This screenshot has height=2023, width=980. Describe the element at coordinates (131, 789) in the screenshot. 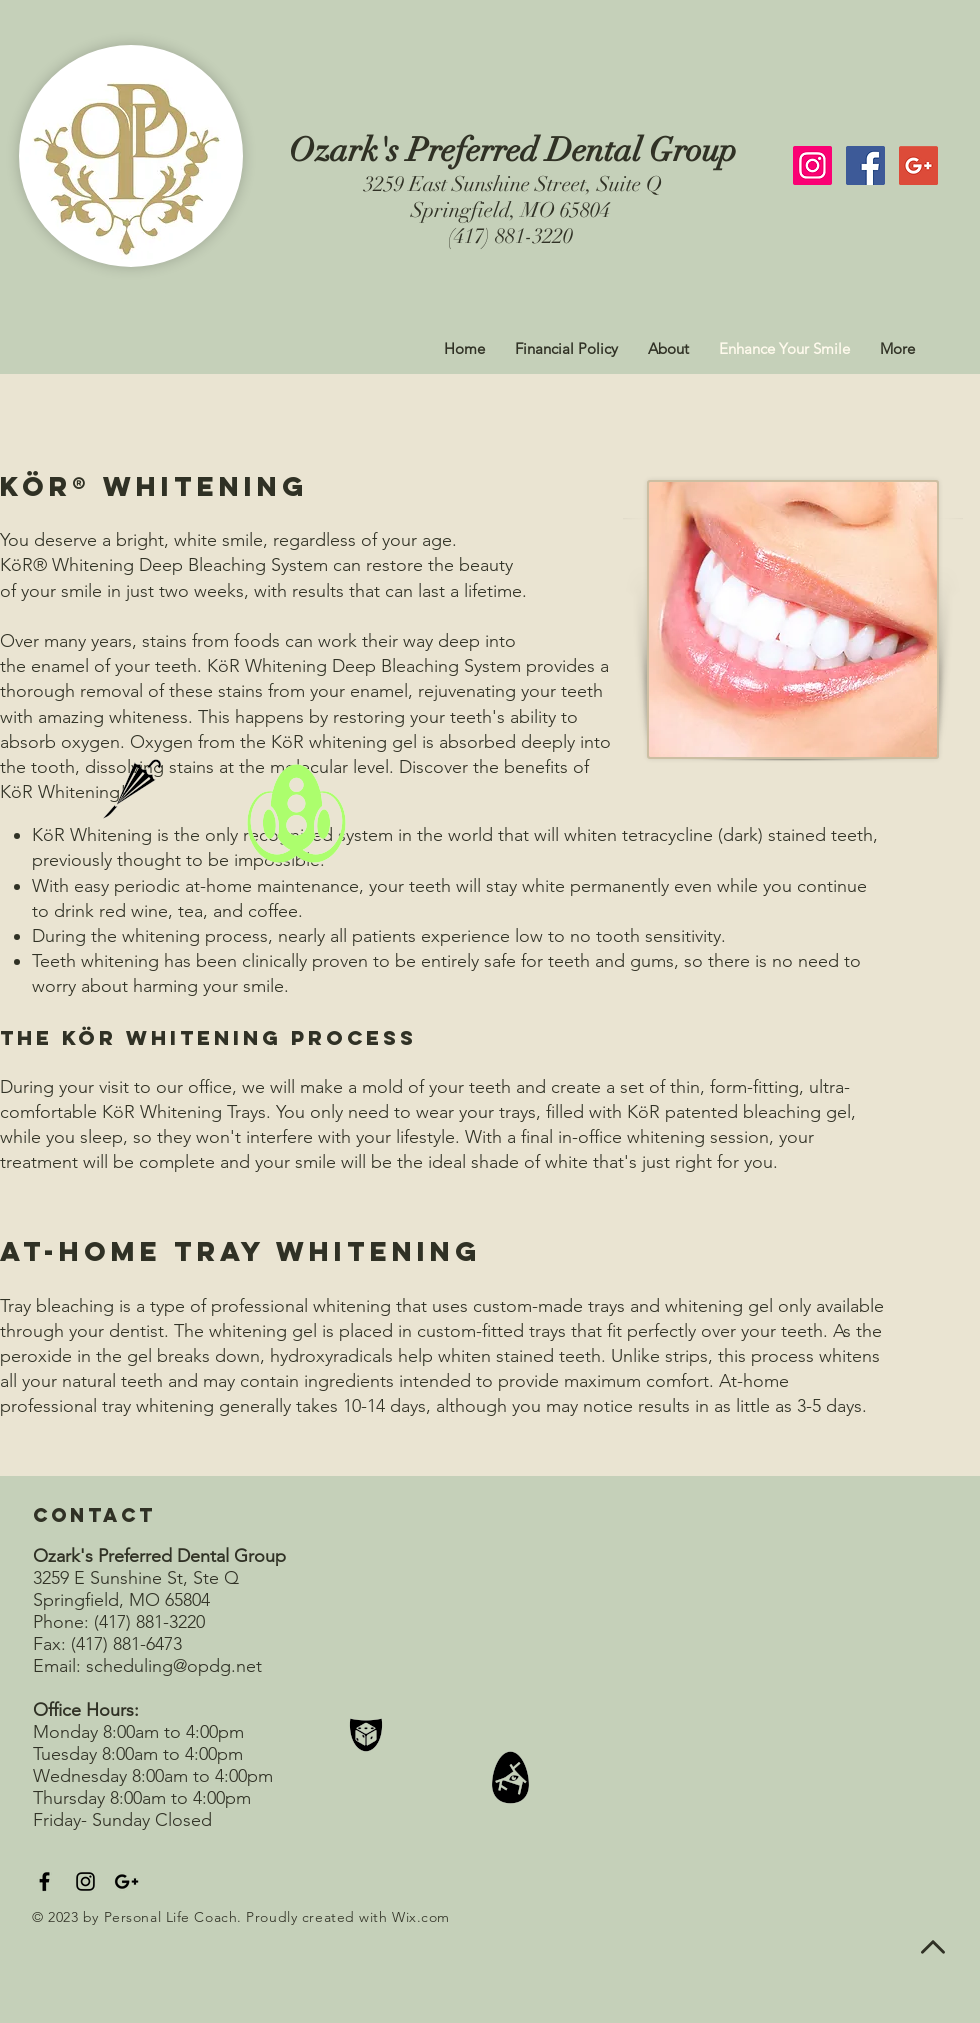

I see `select umbrella bayonet weapon in game inventory` at that location.